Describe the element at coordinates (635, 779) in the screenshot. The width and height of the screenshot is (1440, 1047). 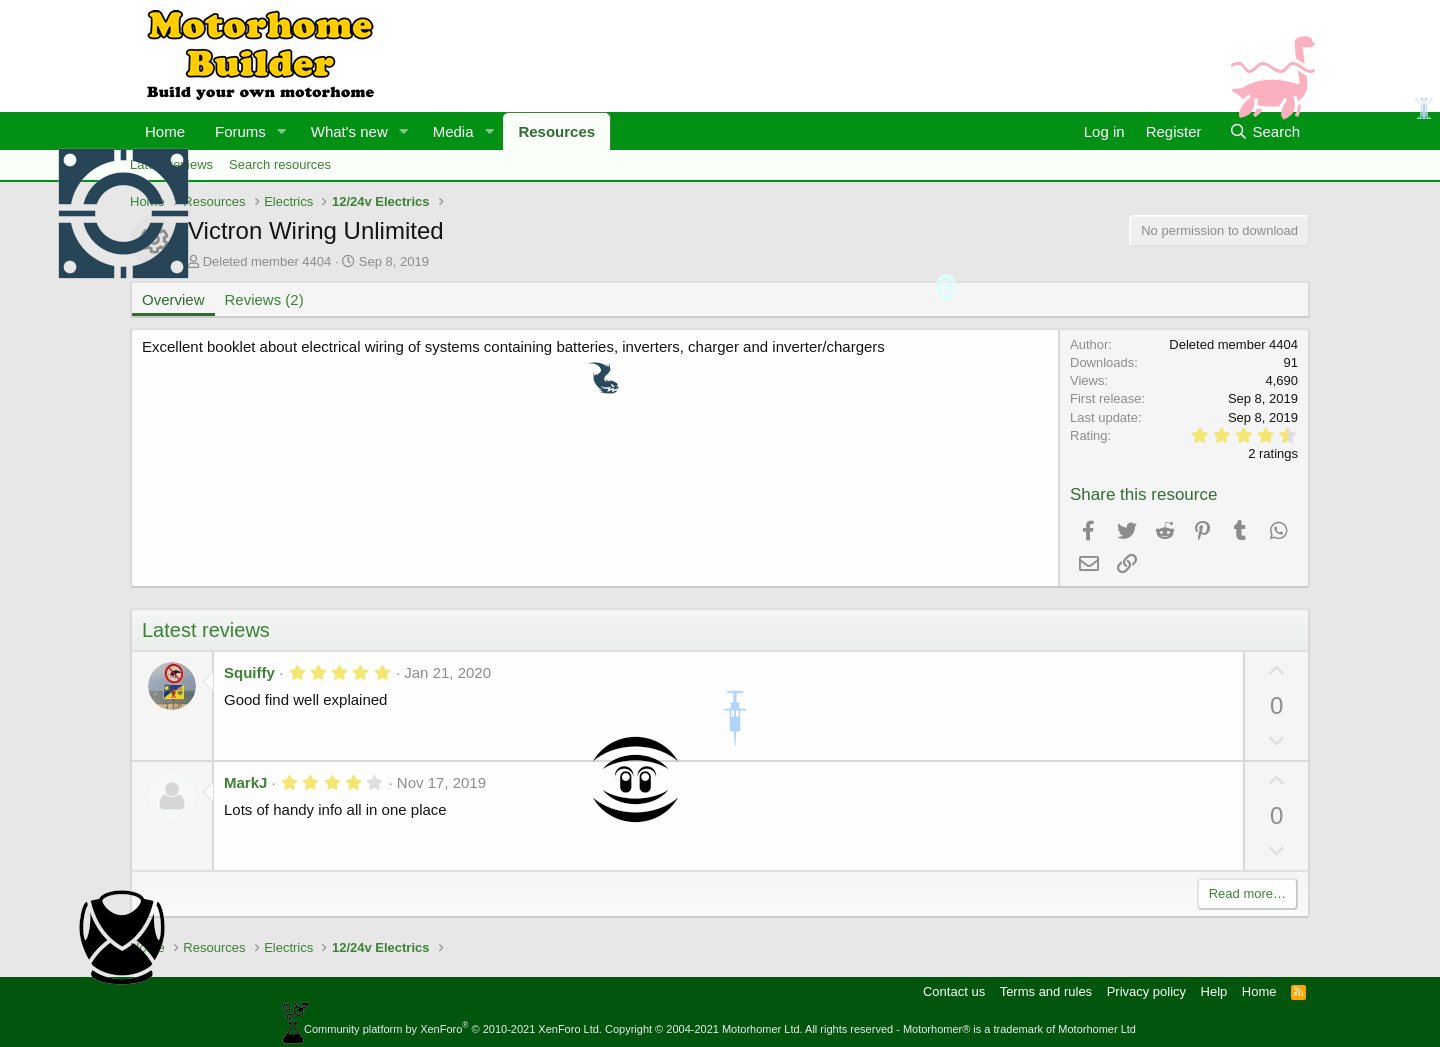
I see `a stylized character or avatar icon` at that location.